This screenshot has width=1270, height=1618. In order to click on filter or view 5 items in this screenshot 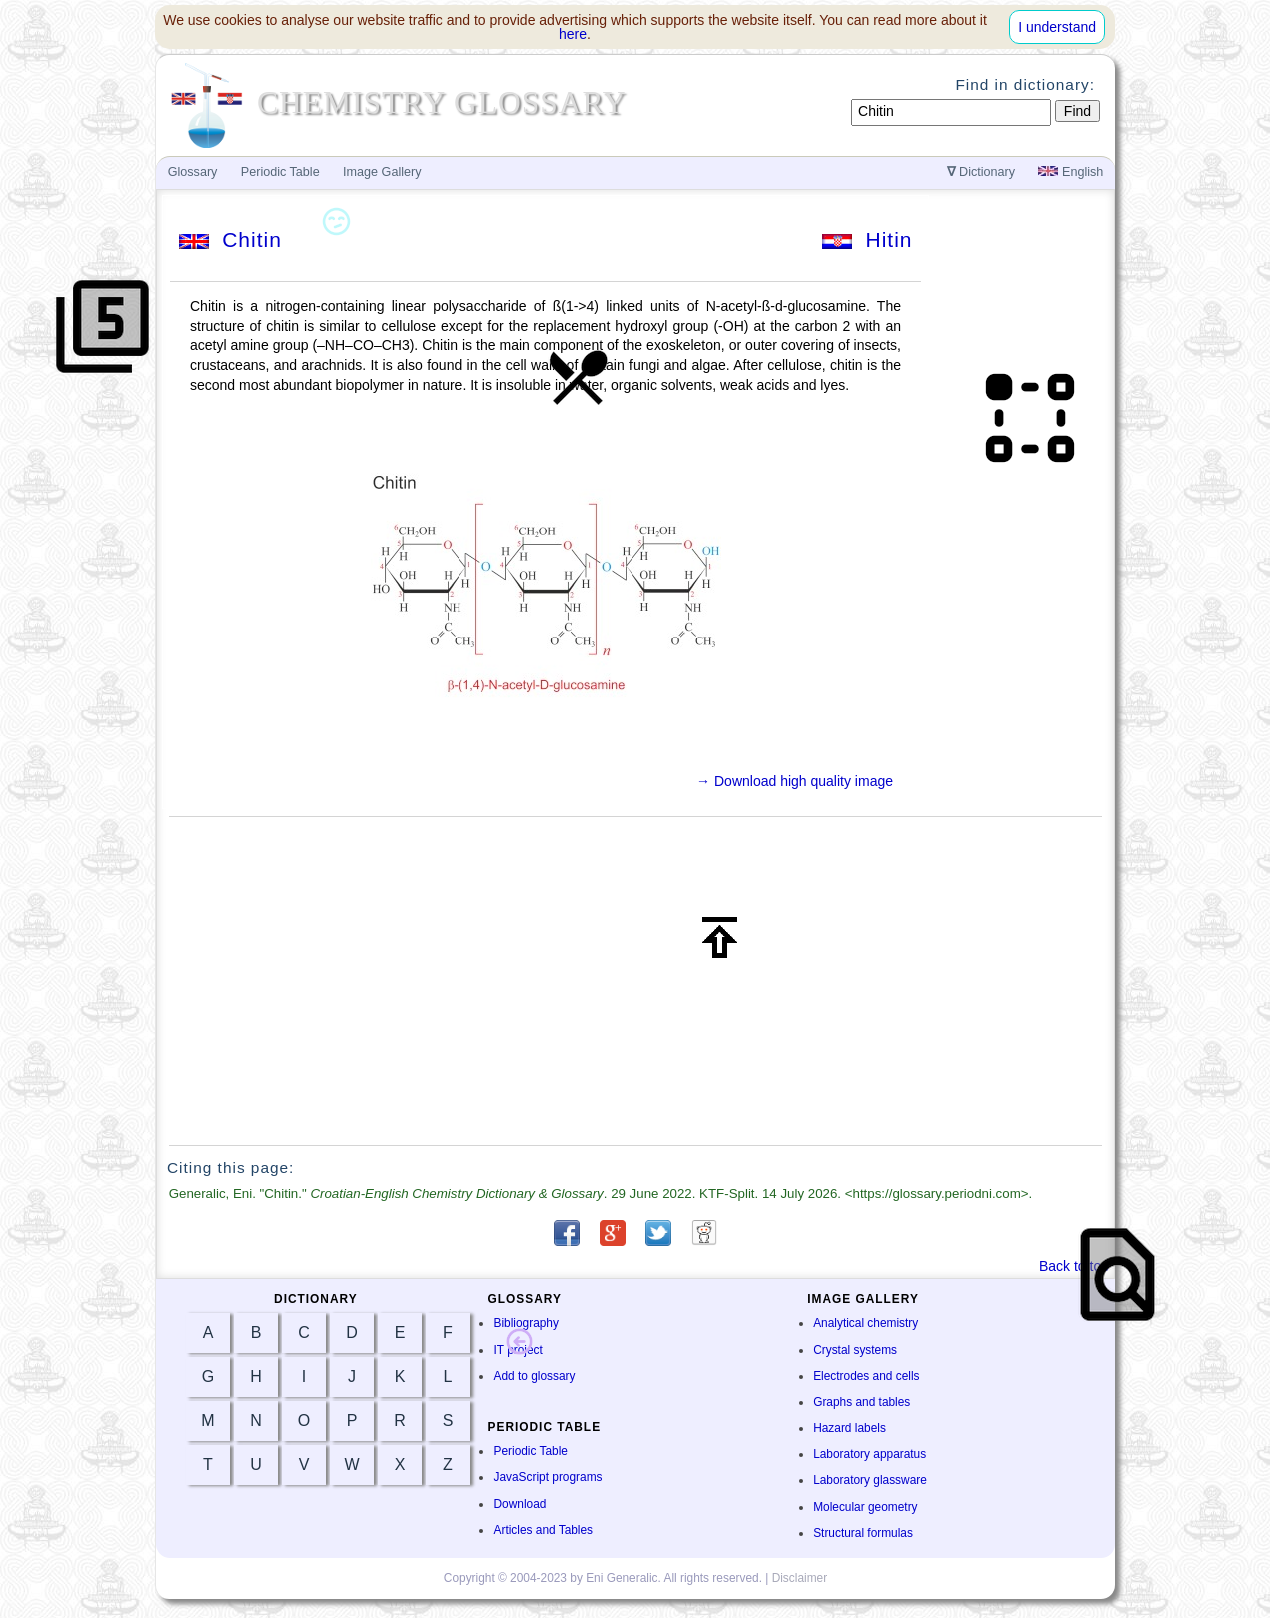, I will do `click(102, 326)`.